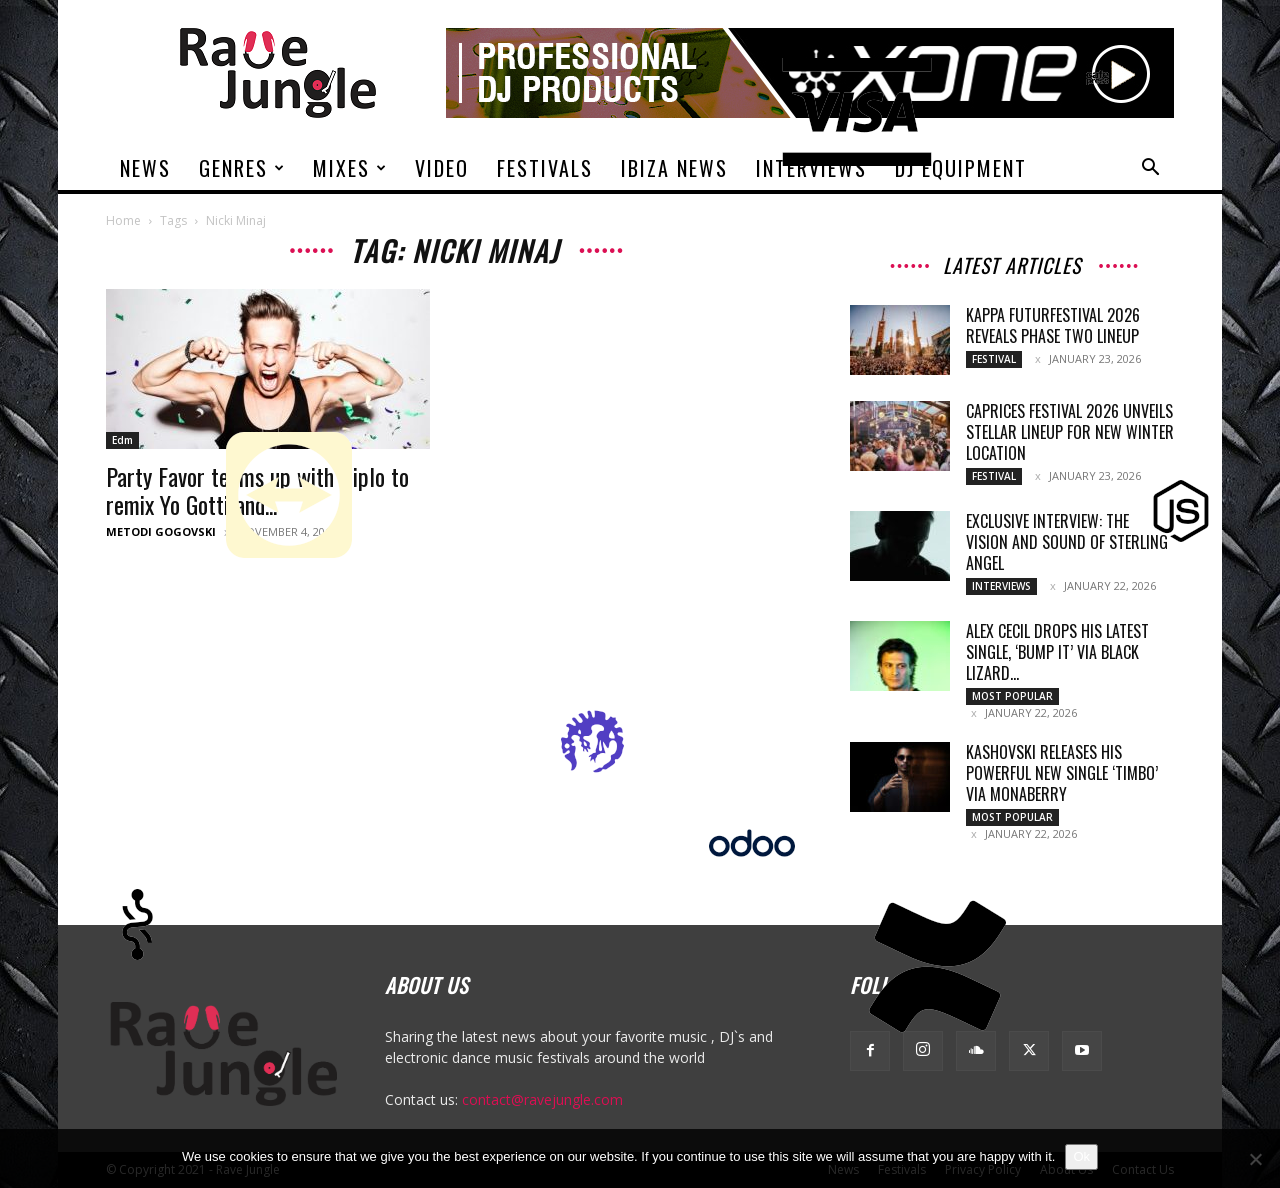 The image size is (1280, 1188). What do you see at coordinates (592, 741) in the screenshot?
I see `paradox interactive company logo` at bounding box center [592, 741].